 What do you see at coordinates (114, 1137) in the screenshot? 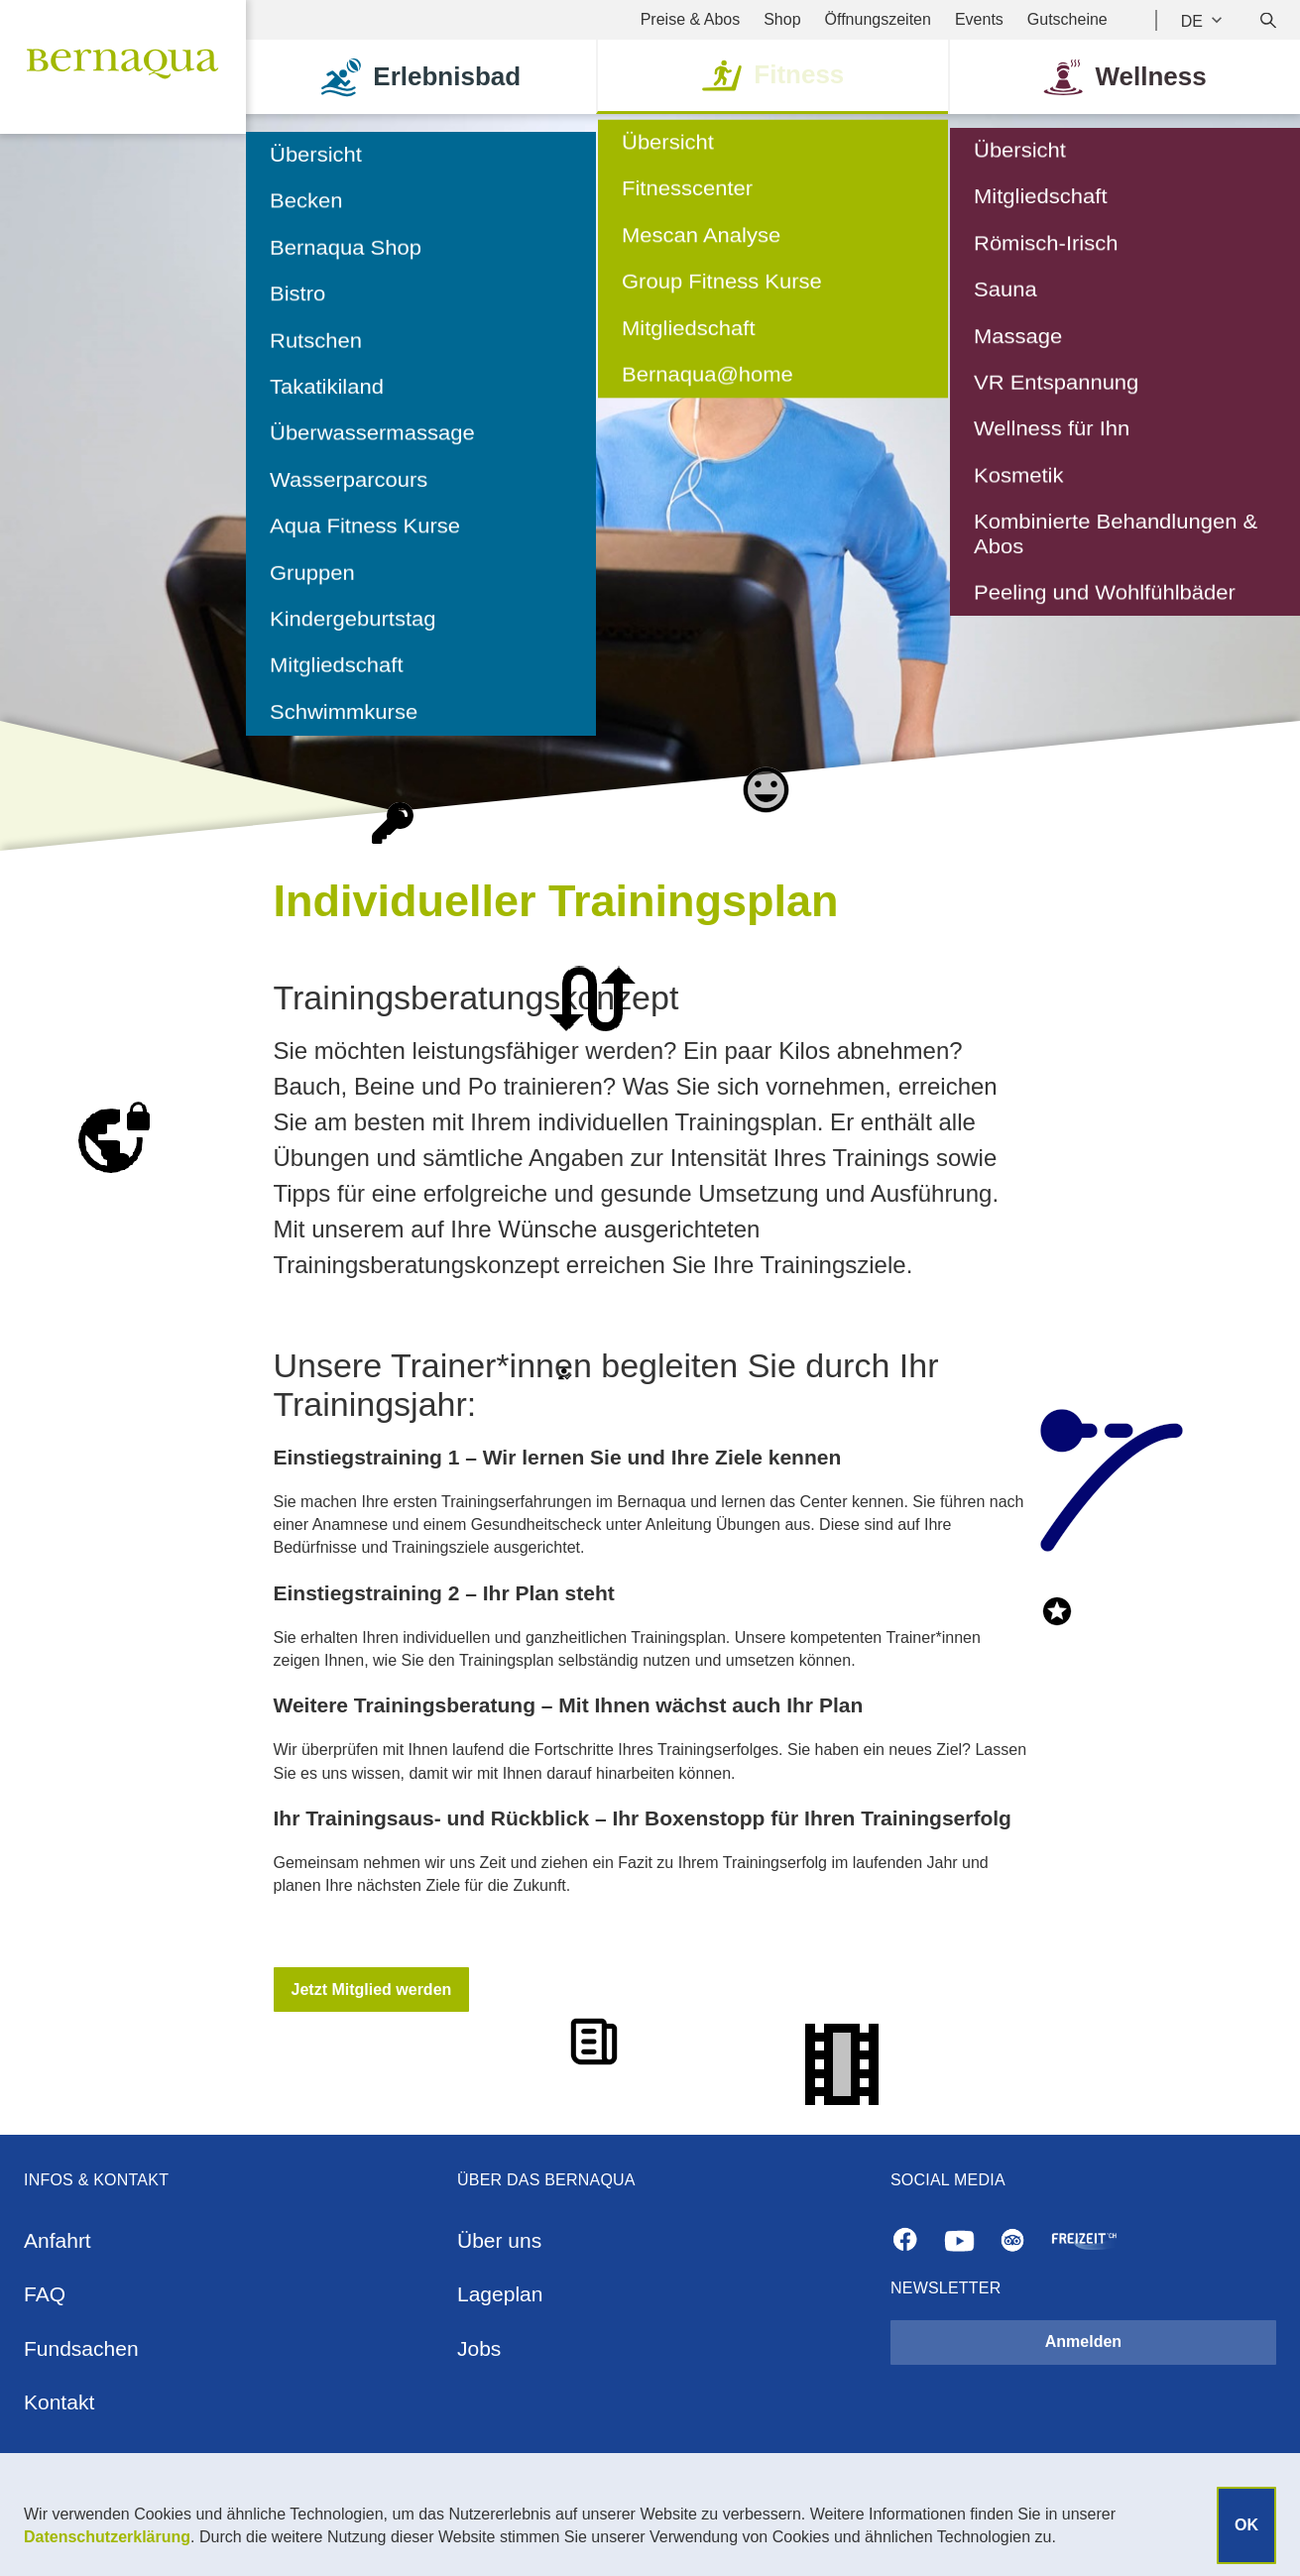
I see `connect to a secure VPN network` at bounding box center [114, 1137].